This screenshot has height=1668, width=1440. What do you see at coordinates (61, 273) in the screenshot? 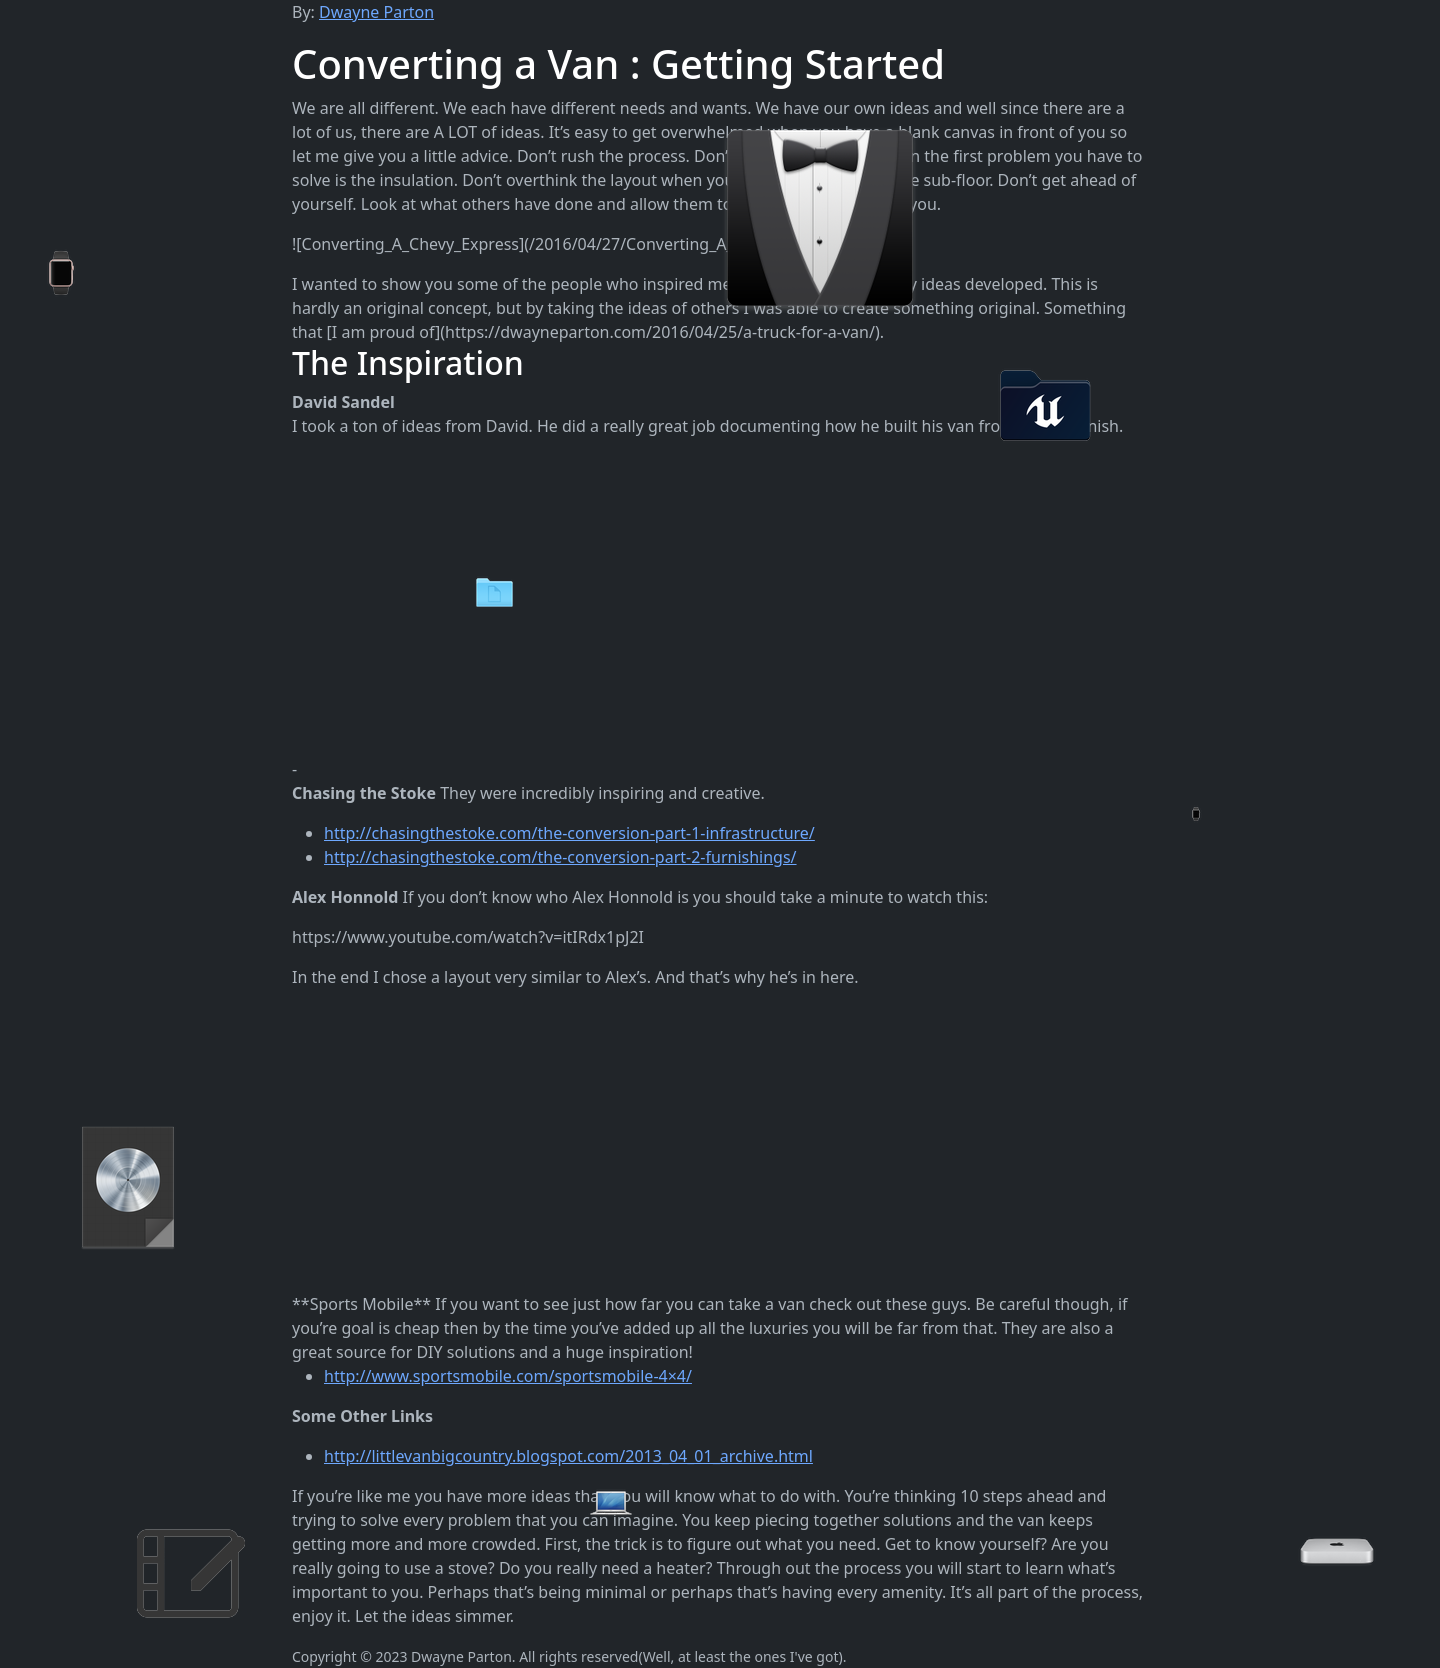
I see `apple watch device in connected devices list` at bounding box center [61, 273].